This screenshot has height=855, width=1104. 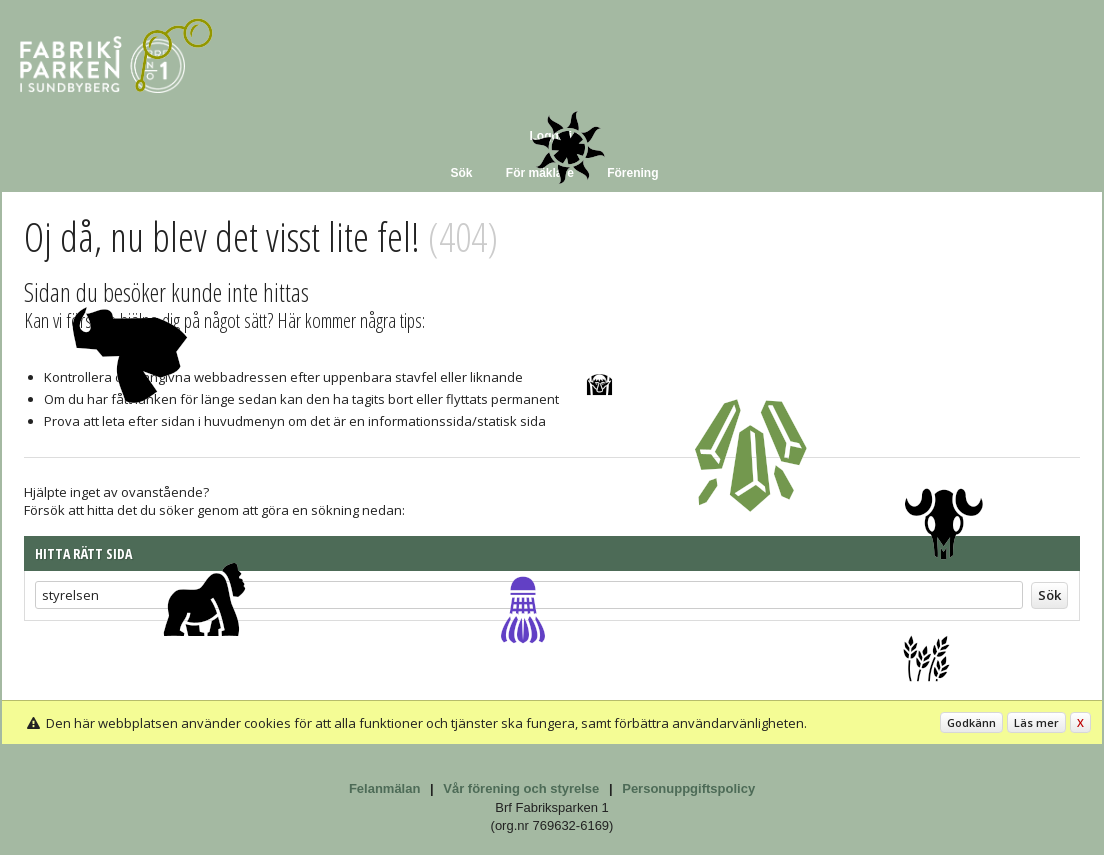 I want to click on view detailed information or inspect an item, so click(x=173, y=55).